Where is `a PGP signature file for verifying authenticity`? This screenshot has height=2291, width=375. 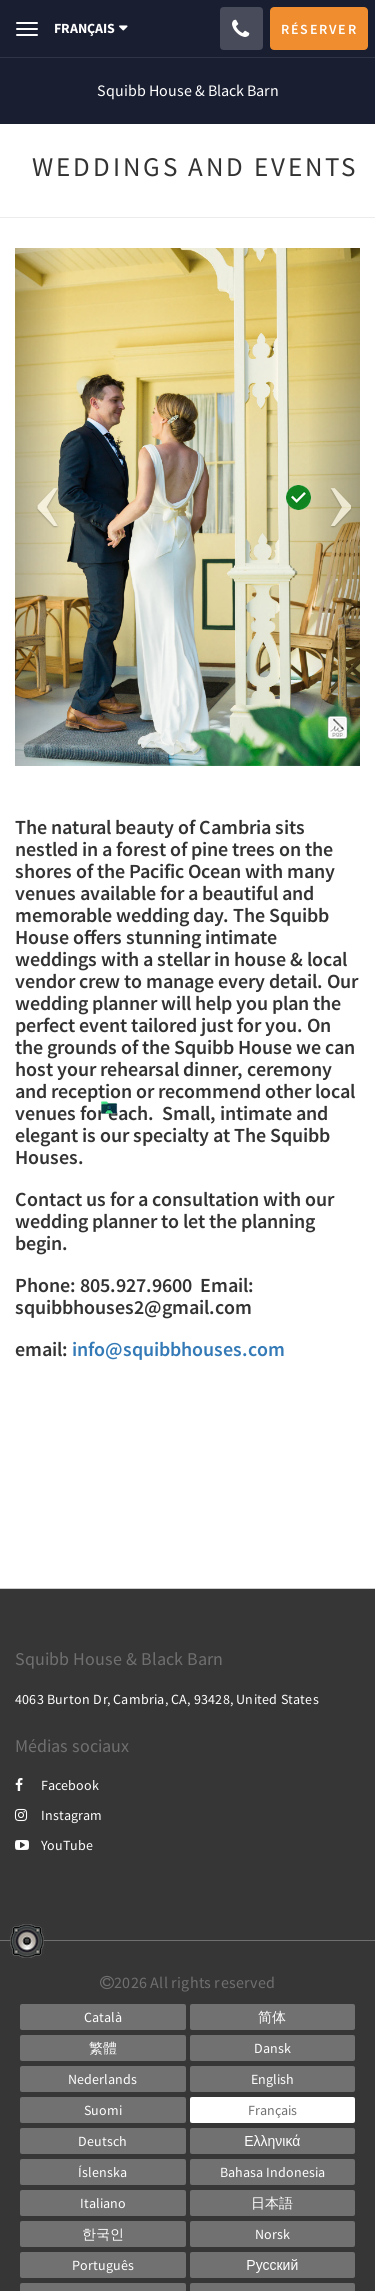
a PGP signature file for verifying authenticity is located at coordinates (337, 727).